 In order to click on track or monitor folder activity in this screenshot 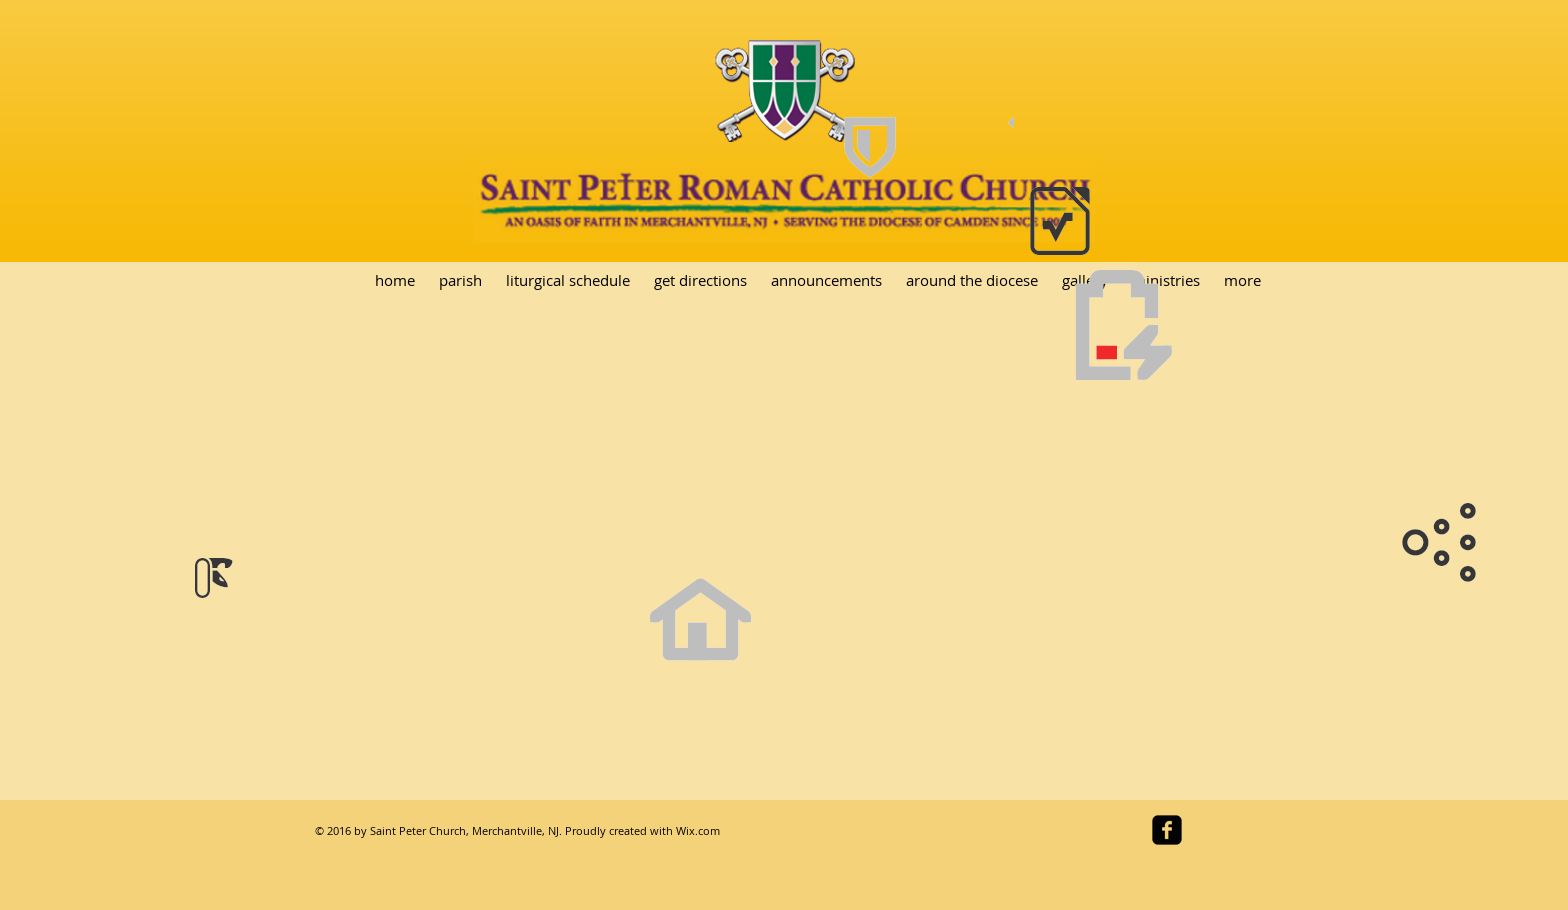, I will do `click(1439, 545)`.